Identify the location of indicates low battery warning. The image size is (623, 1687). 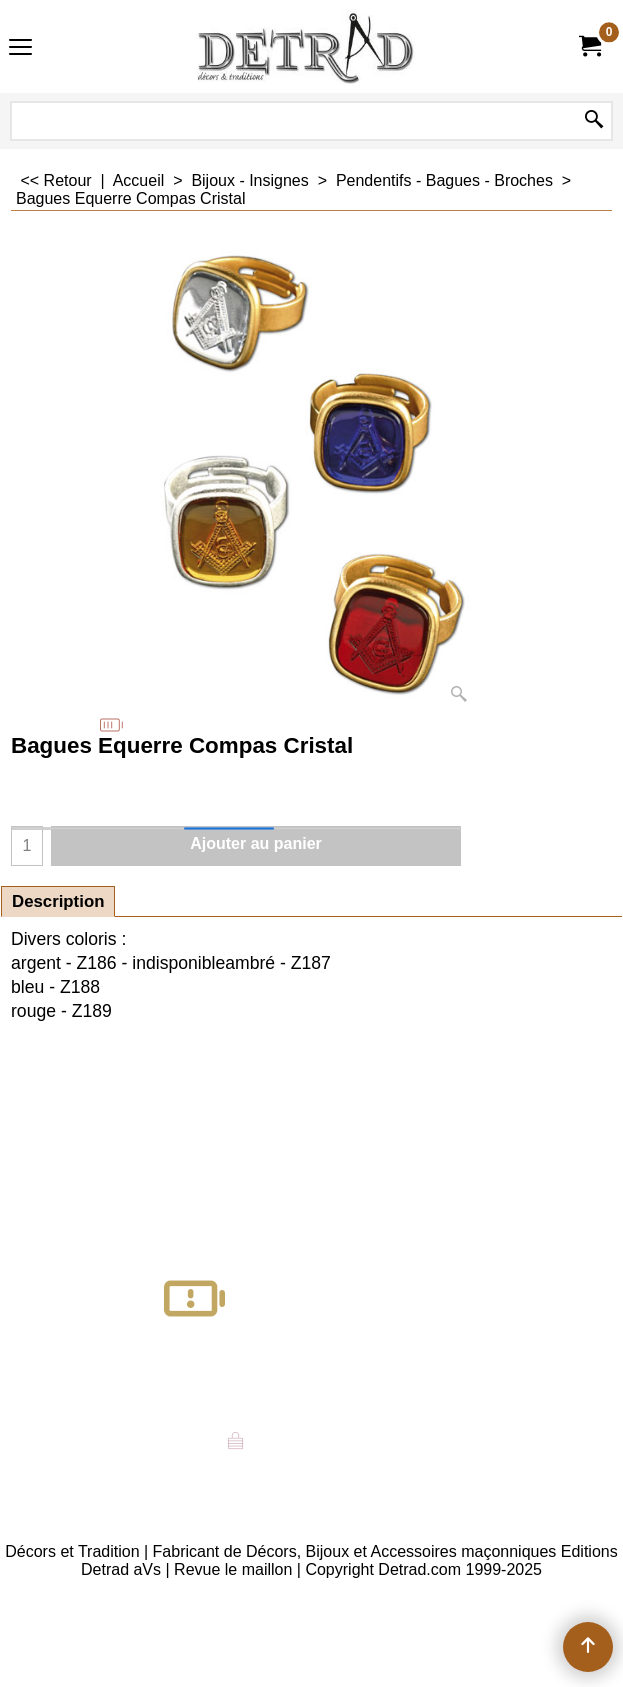
(194, 1298).